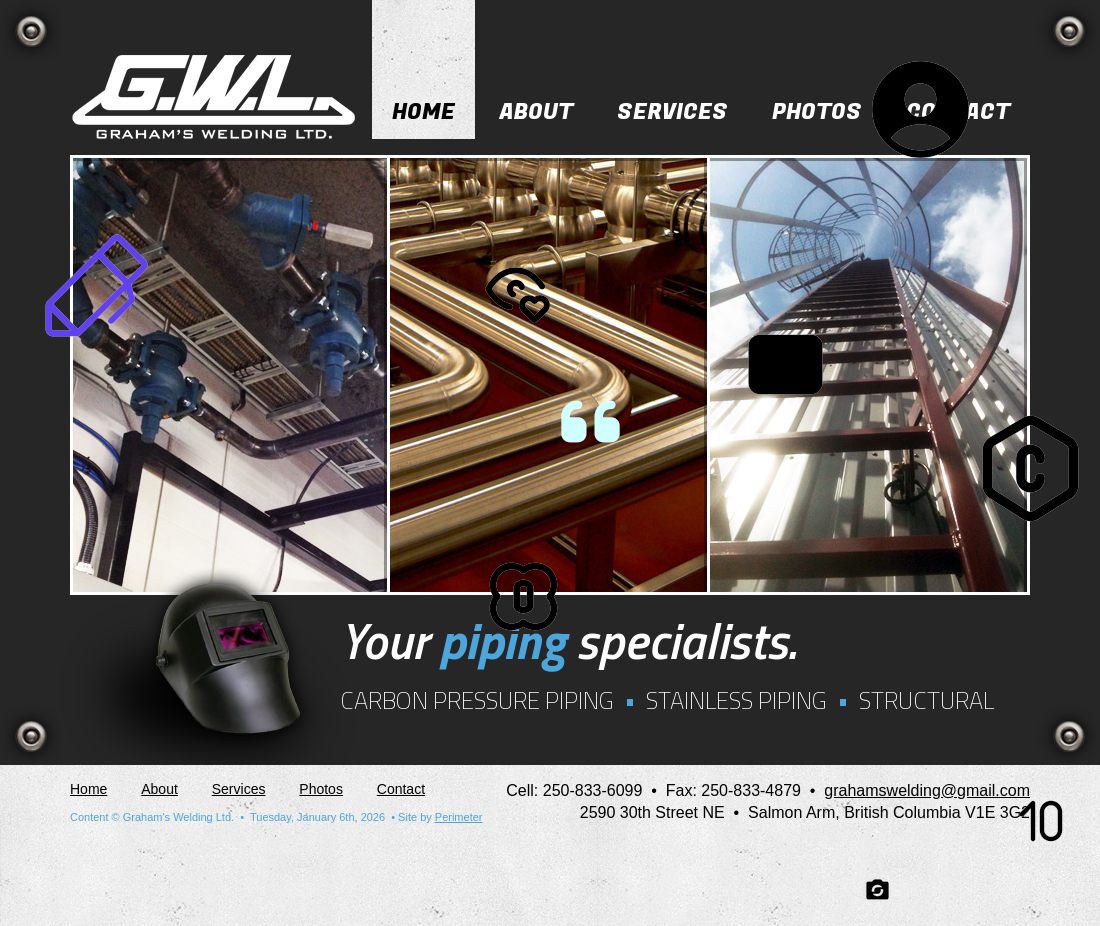 The width and height of the screenshot is (1100, 926). What do you see at coordinates (785, 364) in the screenshot?
I see `a placeholder or container element` at bounding box center [785, 364].